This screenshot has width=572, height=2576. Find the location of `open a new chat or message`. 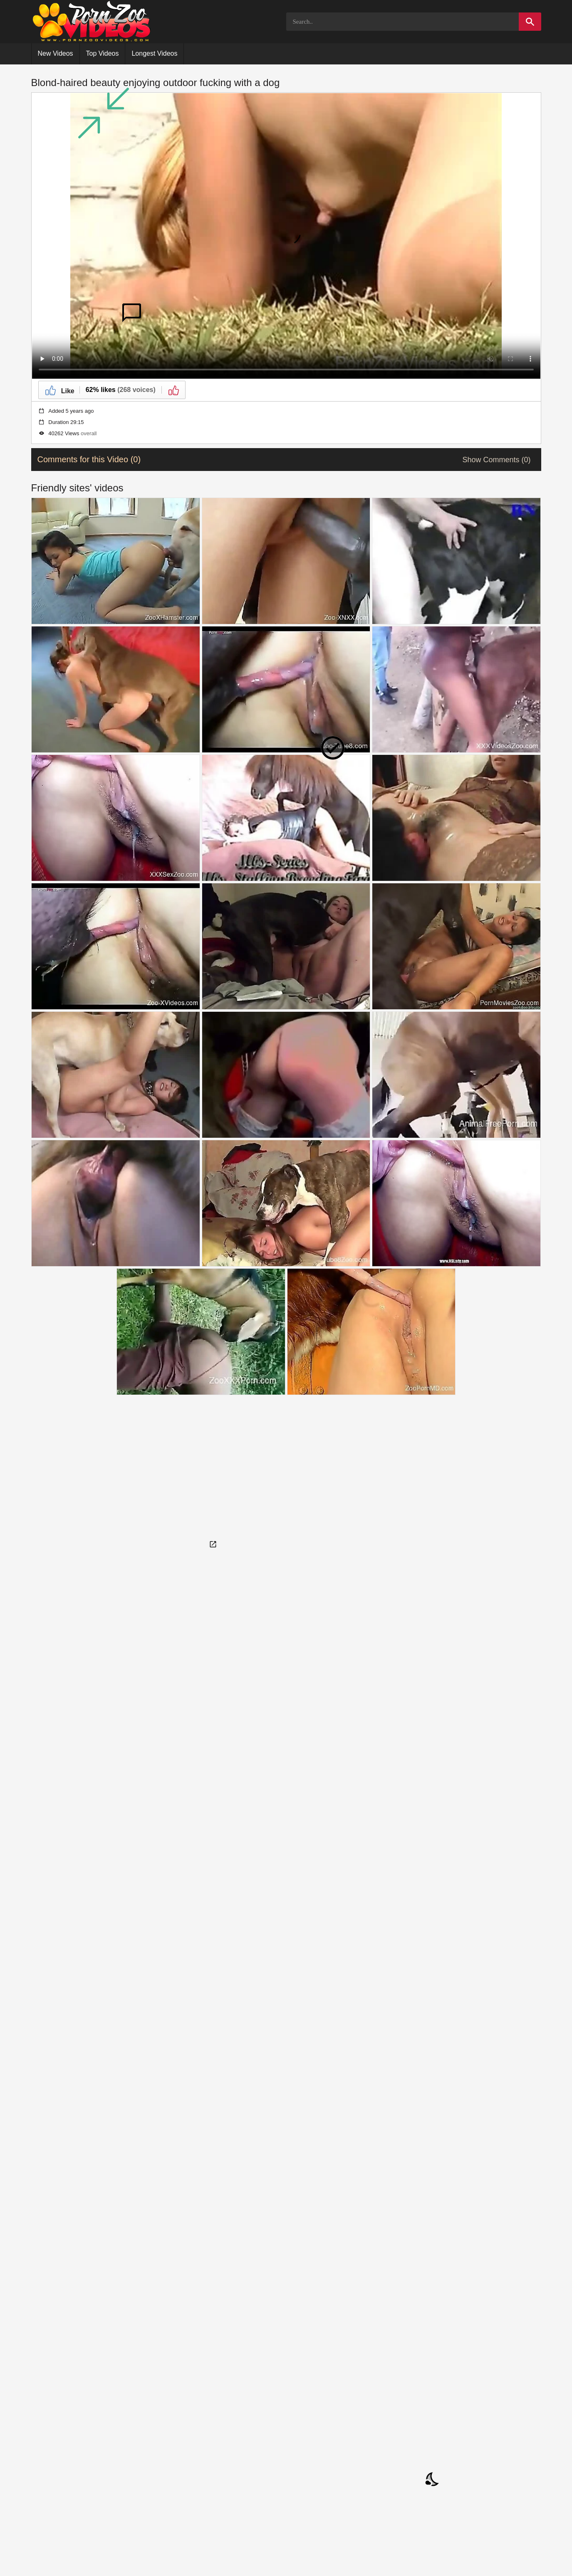

open a new chat or message is located at coordinates (131, 313).